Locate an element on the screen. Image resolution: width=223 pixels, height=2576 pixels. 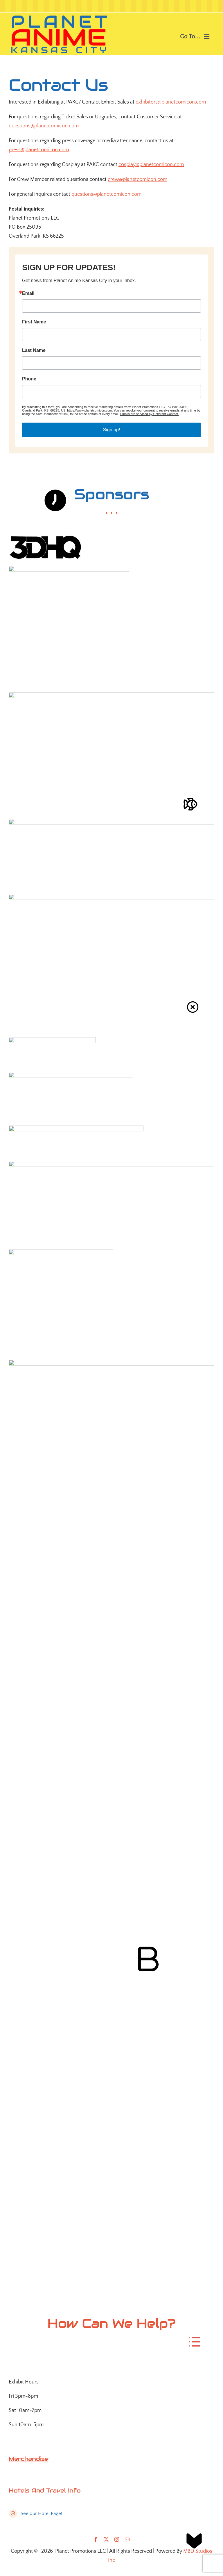
view items in list format is located at coordinates (195, 2342).